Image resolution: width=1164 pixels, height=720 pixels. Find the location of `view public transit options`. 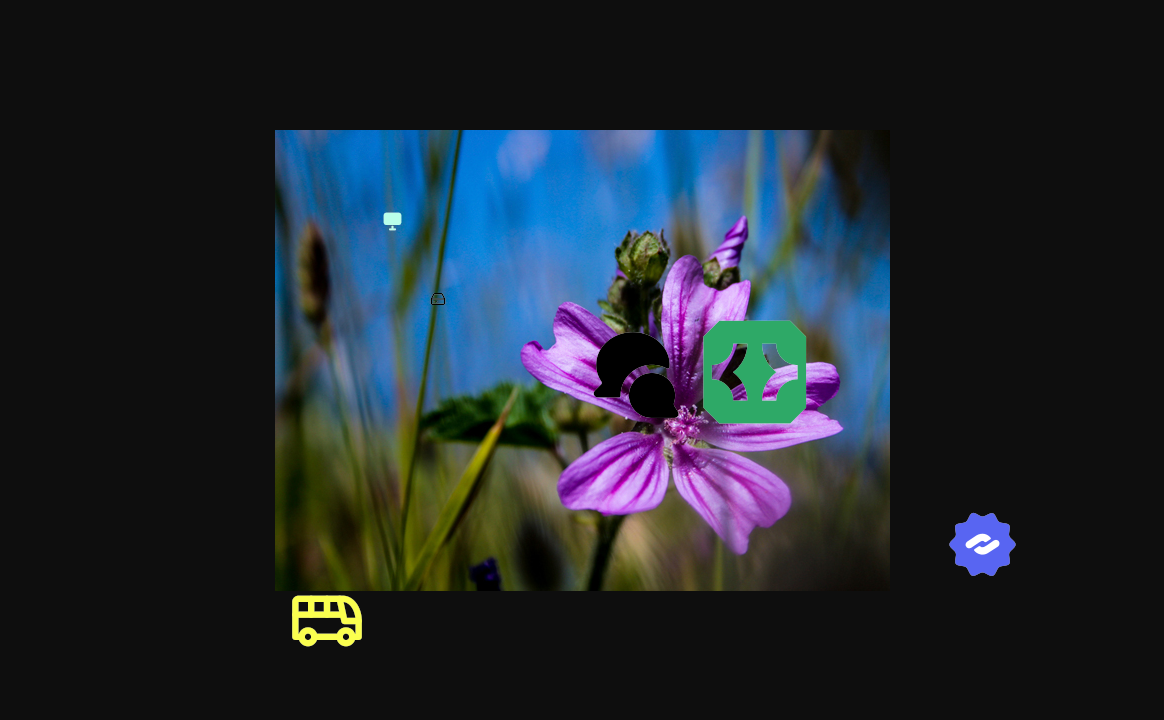

view public transit options is located at coordinates (327, 621).